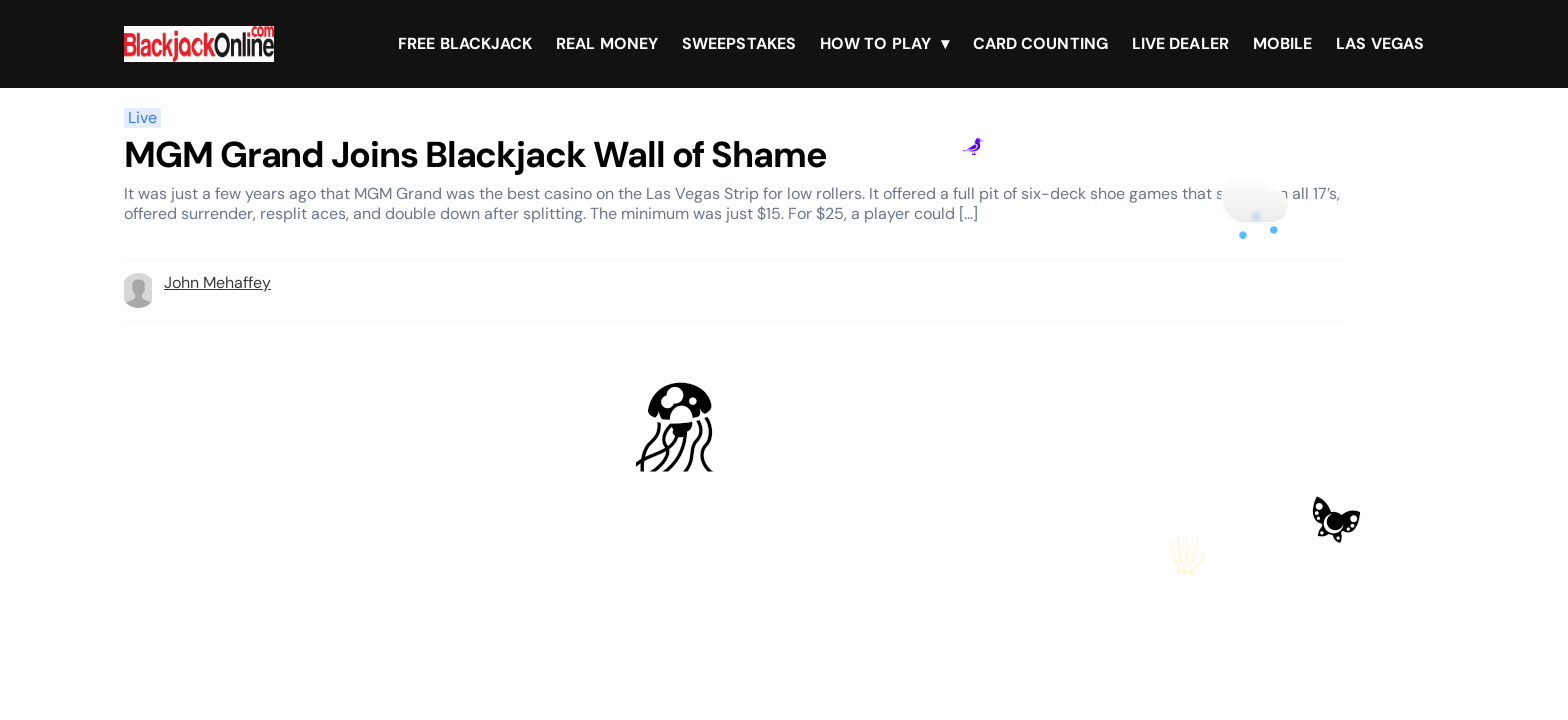 Image resolution: width=1568 pixels, height=720 pixels. Describe the element at coordinates (1187, 555) in the screenshot. I see `skeleton or undead enemy type indicator` at that location.